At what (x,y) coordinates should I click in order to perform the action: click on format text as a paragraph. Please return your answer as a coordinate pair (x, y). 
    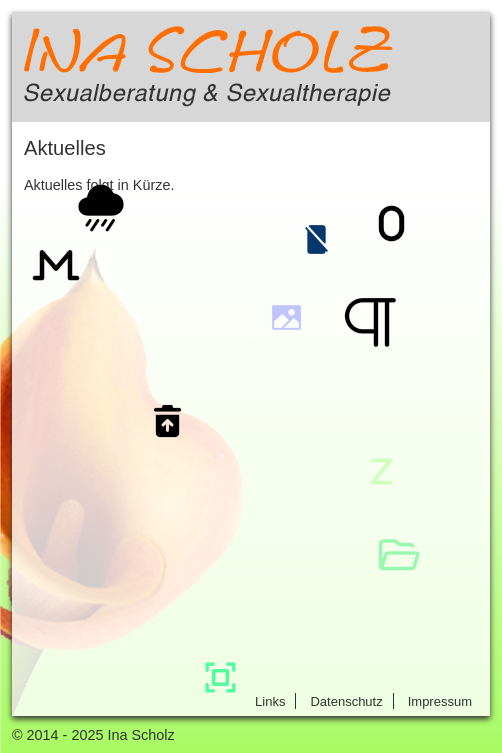
    Looking at the image, I should click on (371, 322).